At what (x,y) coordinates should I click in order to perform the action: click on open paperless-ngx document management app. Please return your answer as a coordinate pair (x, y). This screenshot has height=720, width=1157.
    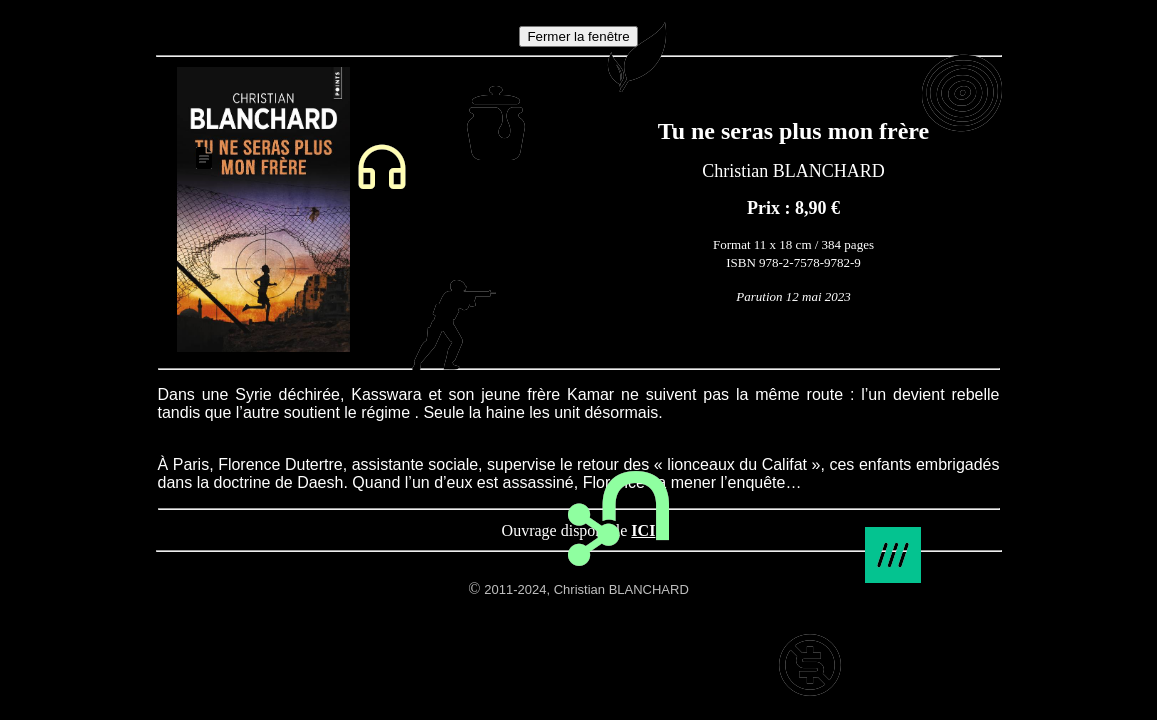
    Looking at the image, I should click on (637, 57).